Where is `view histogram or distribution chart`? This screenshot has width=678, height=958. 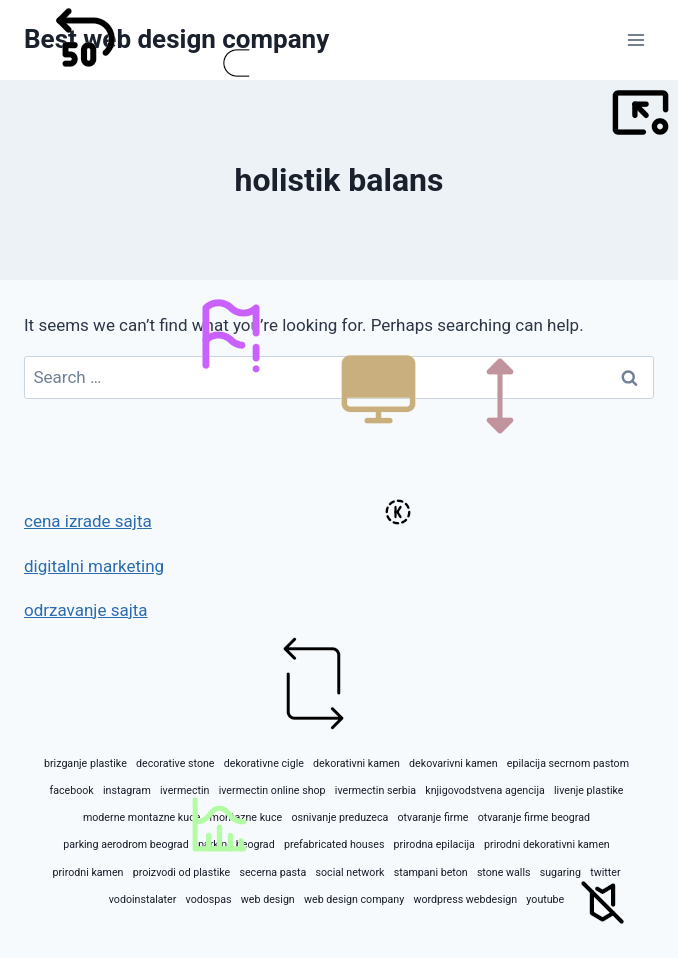
view histogram or distribution chart is located at coordinates (219, 824).